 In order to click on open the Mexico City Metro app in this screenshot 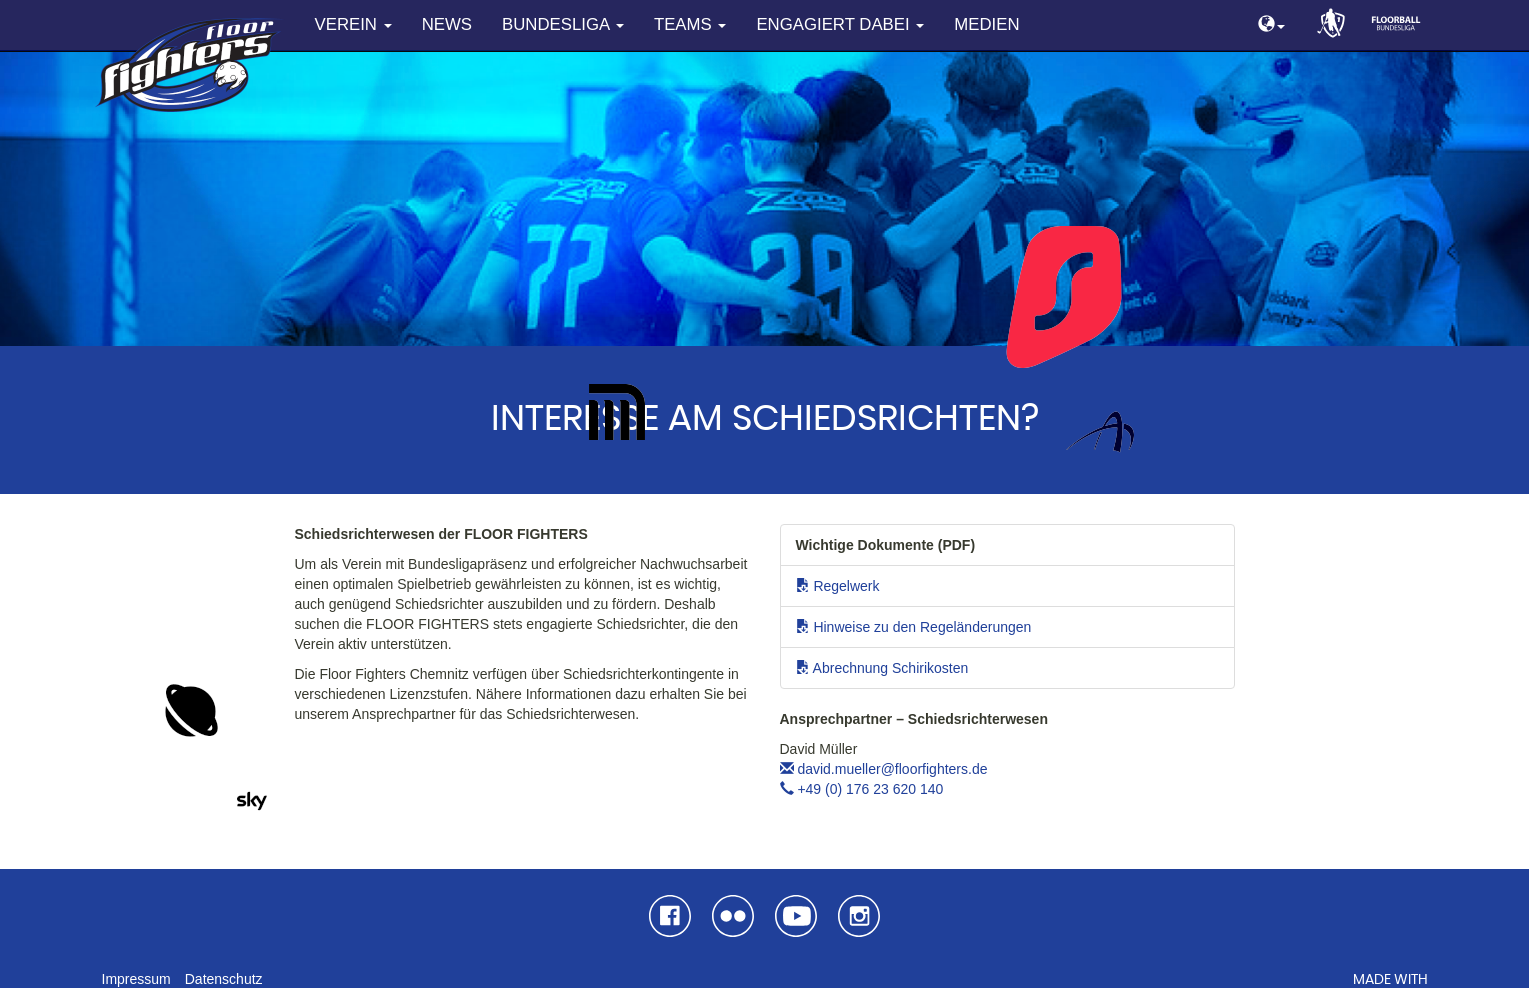, I will do `click(617, 412)`.